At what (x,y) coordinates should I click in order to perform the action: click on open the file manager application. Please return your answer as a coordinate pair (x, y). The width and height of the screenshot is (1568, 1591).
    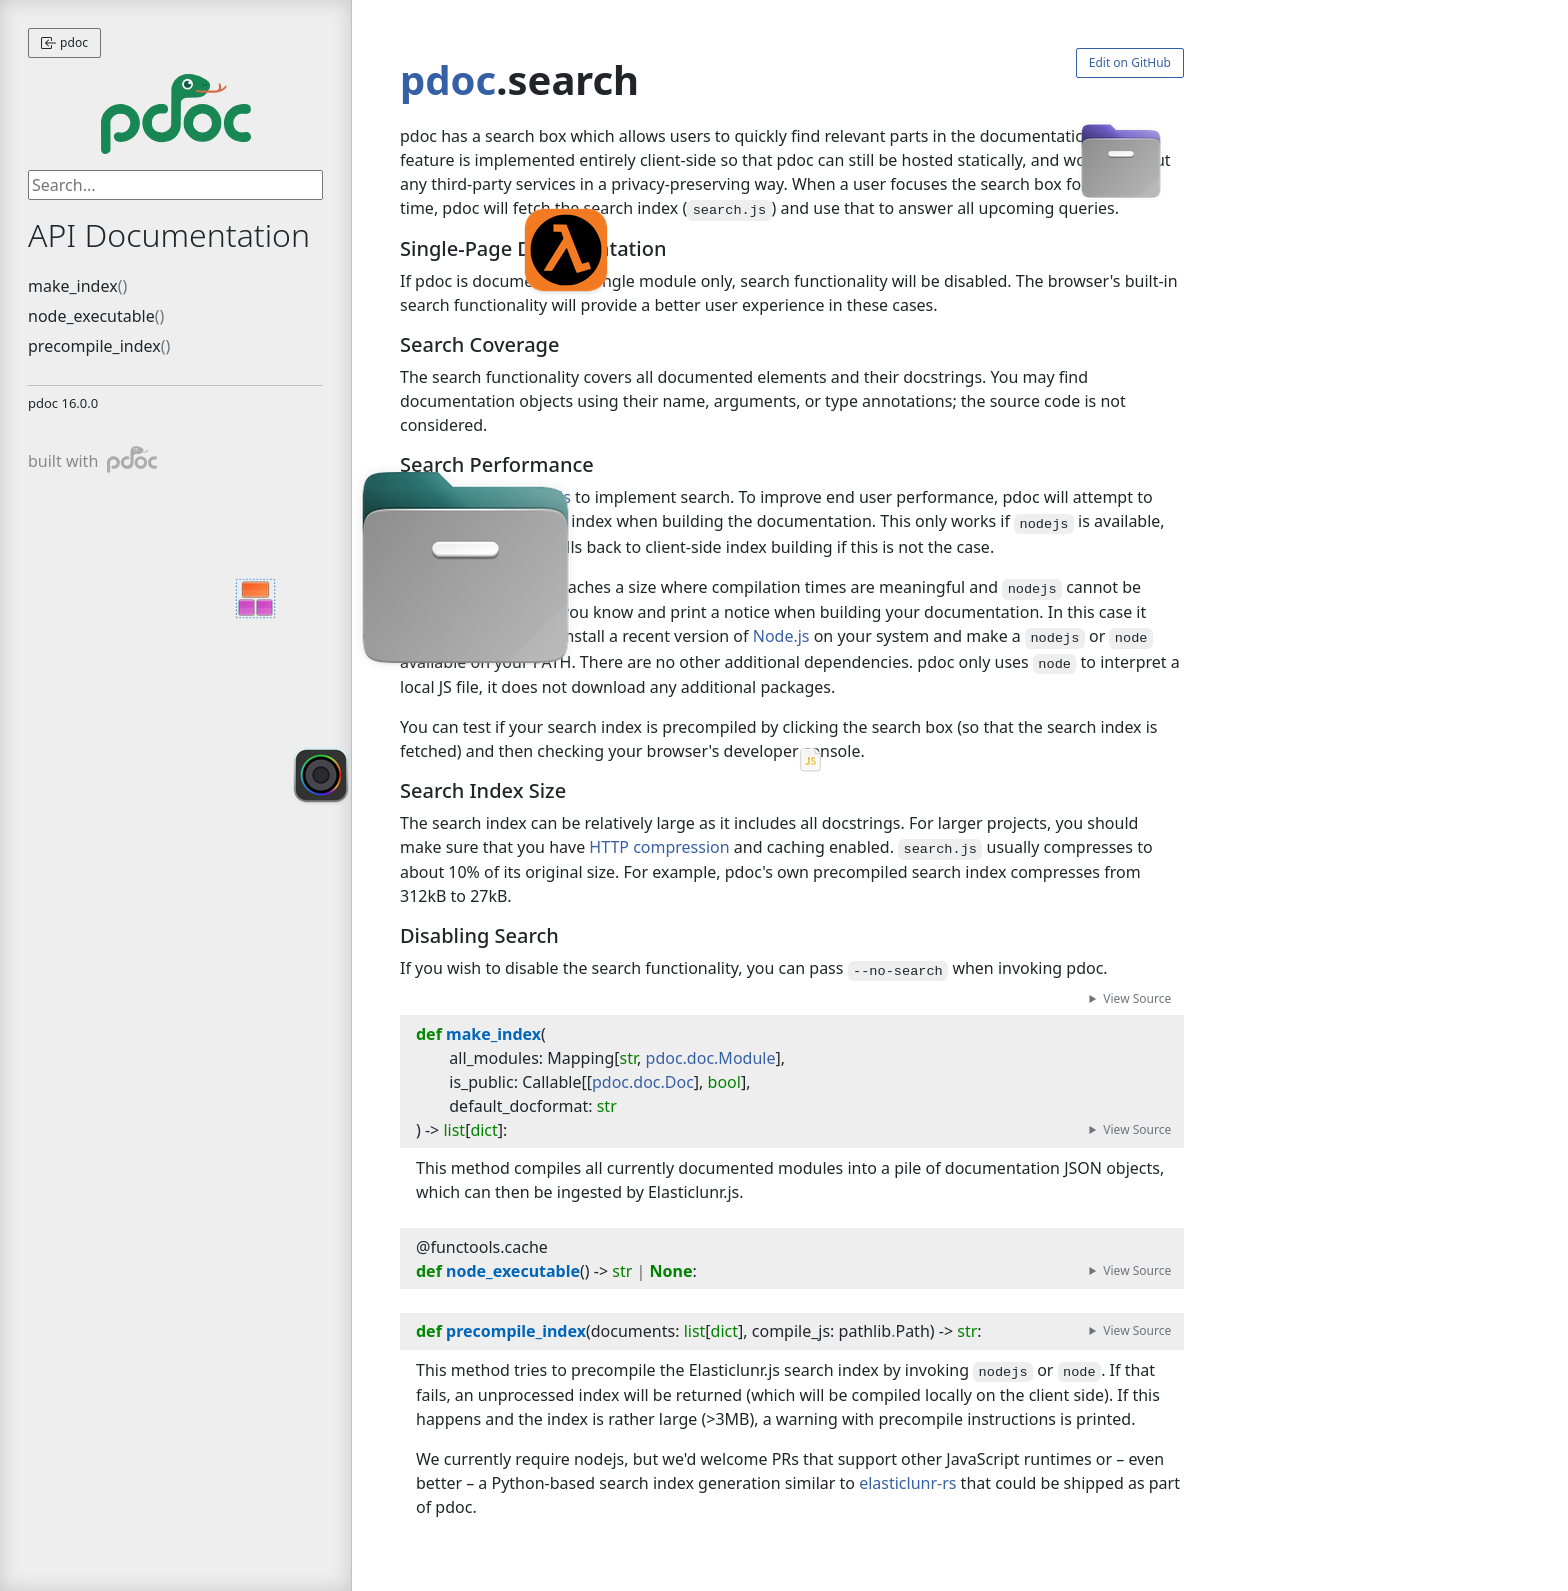
    Looking at the image, I should click on (1121, 161).